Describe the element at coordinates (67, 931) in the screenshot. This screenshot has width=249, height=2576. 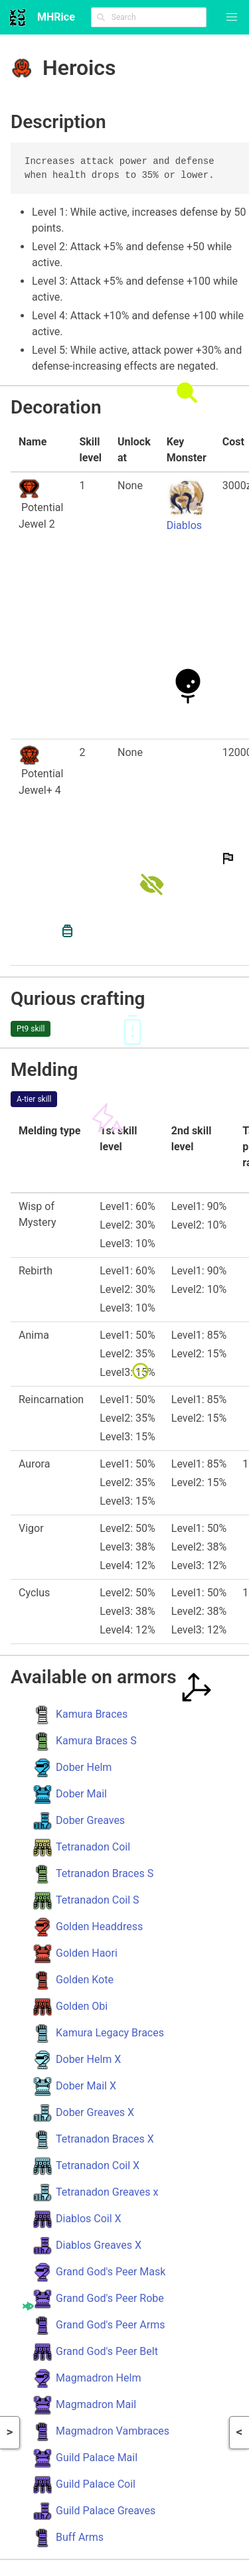
I see `view or manage stored items` at that location.